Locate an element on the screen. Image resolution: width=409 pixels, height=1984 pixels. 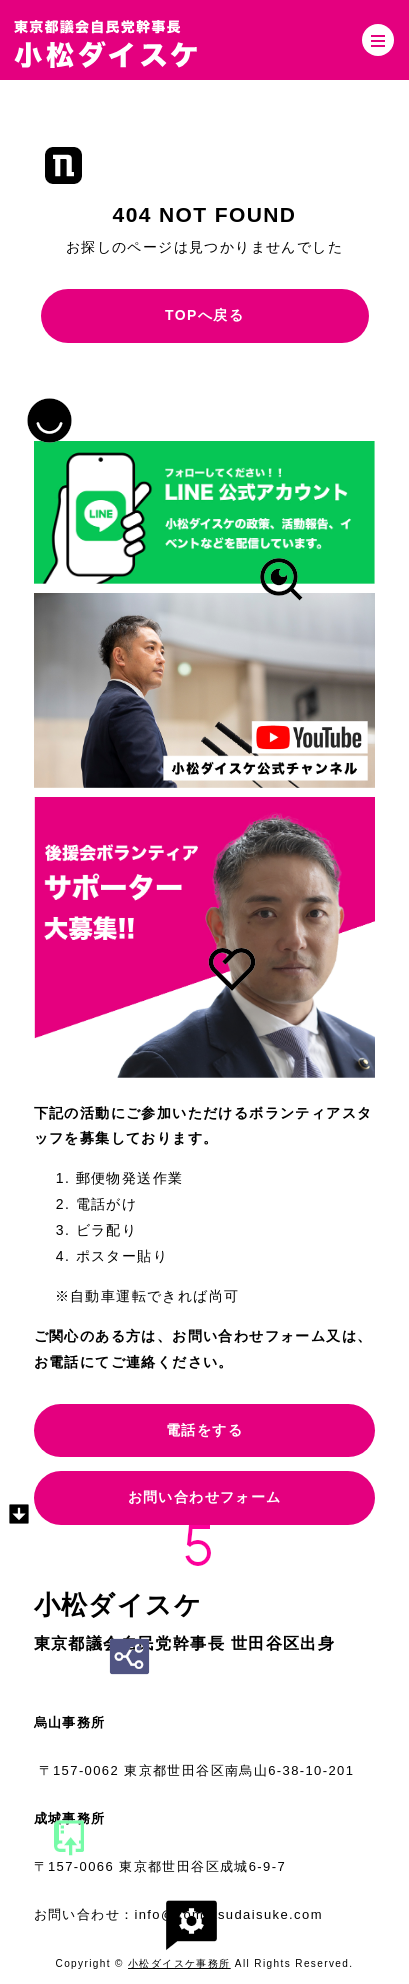
view on StackShare is located at coordinates (129, 1656).